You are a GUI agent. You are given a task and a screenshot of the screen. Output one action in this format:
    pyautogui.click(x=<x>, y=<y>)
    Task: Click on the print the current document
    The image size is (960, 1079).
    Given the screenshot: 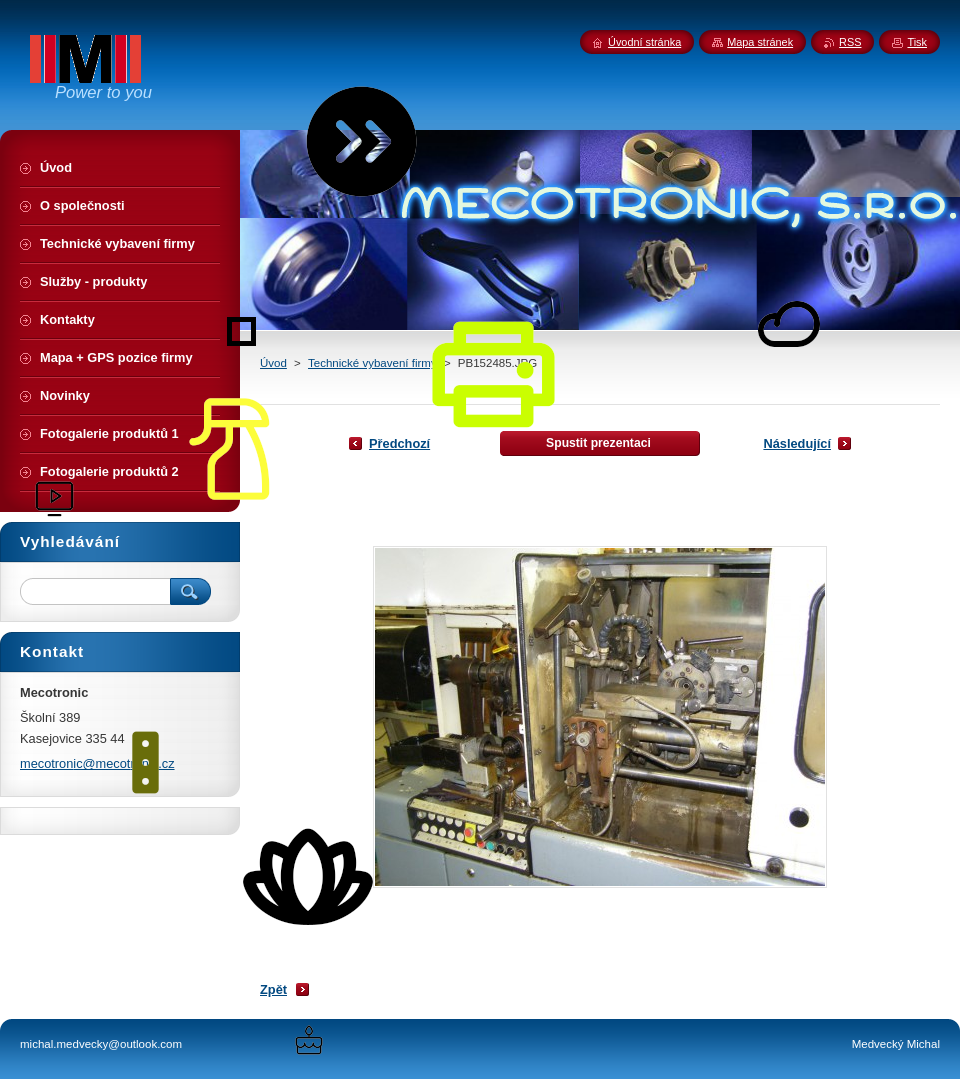 What is the action you would take?
    pyautogui.click(x=493, y=374)
    